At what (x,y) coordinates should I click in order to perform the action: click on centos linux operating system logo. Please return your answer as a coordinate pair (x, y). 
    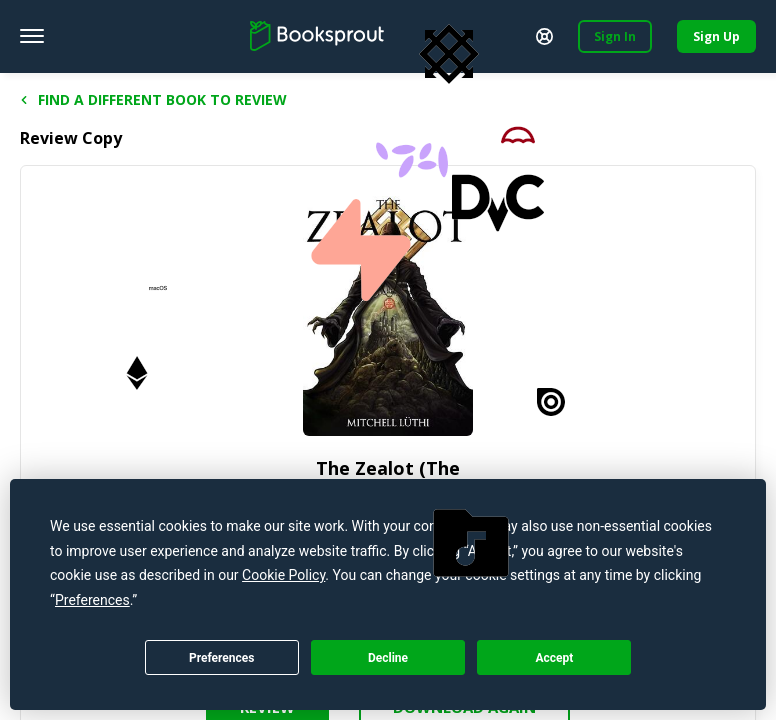
    Looking at the image, I should click on (449, 54).